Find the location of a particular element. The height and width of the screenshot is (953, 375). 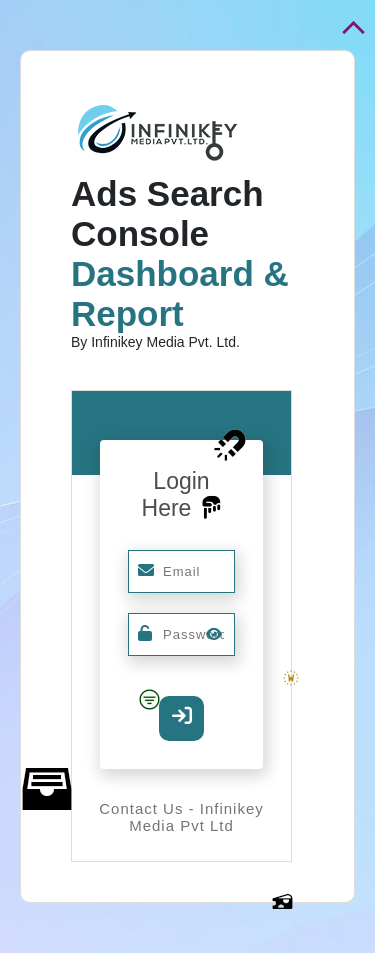

open filter options is located at coordinates (149, 699).